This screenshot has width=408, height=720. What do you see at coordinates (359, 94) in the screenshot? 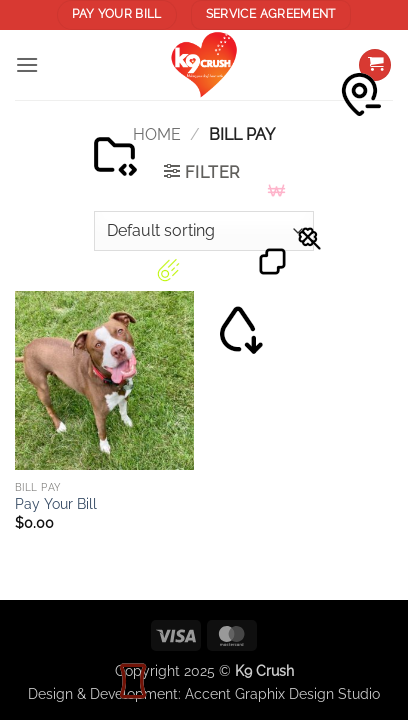
I see `remove a saved location` at bounding box center [359, 94].